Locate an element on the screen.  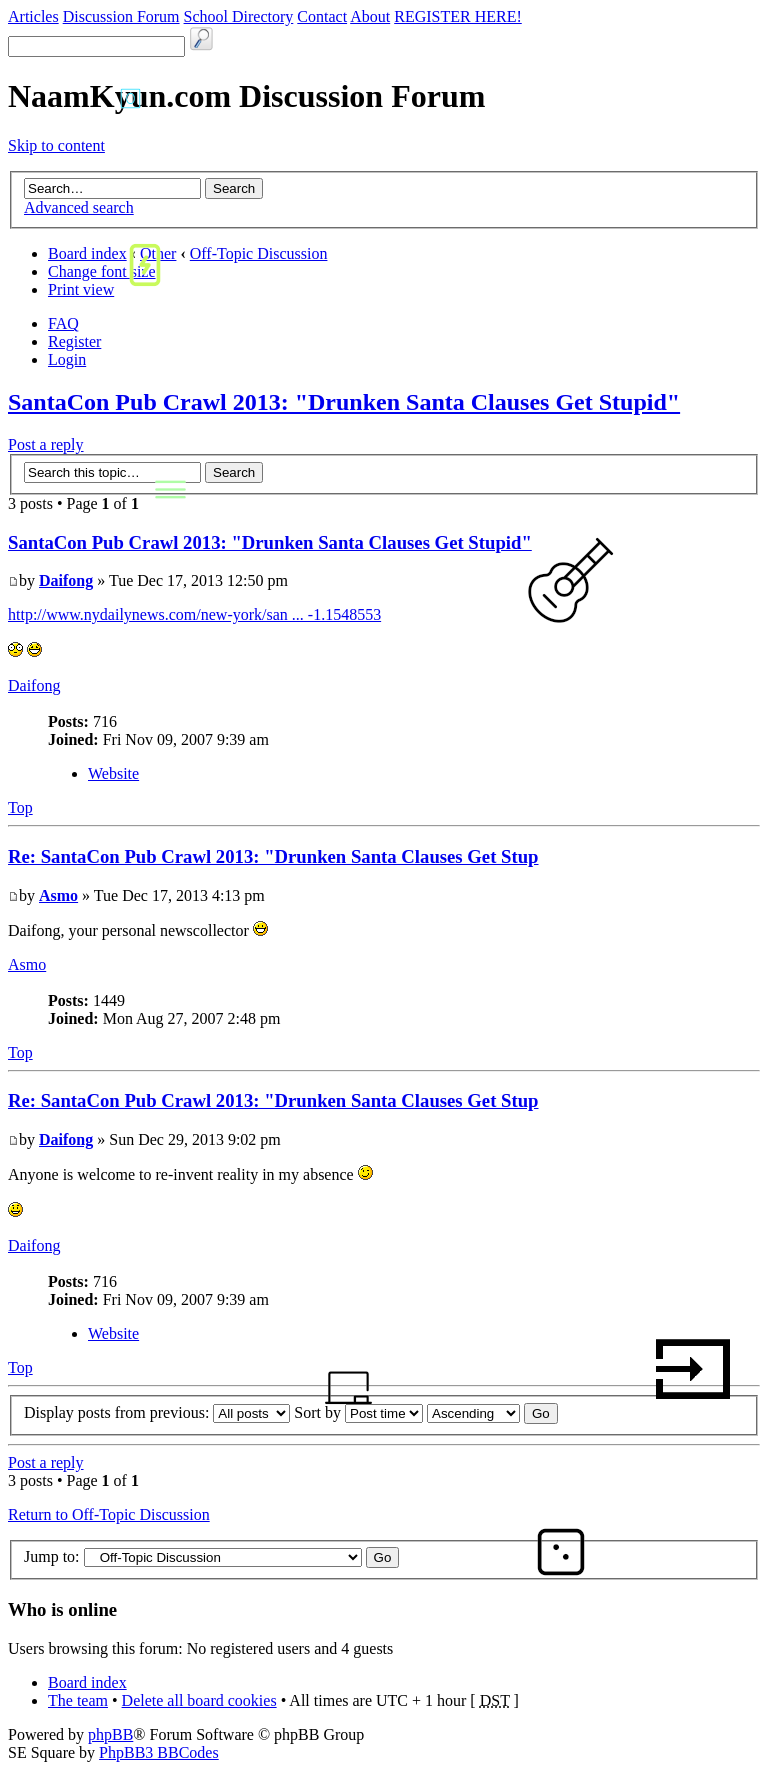
roll dice or generate random number is located at coordinates (561, 1552).